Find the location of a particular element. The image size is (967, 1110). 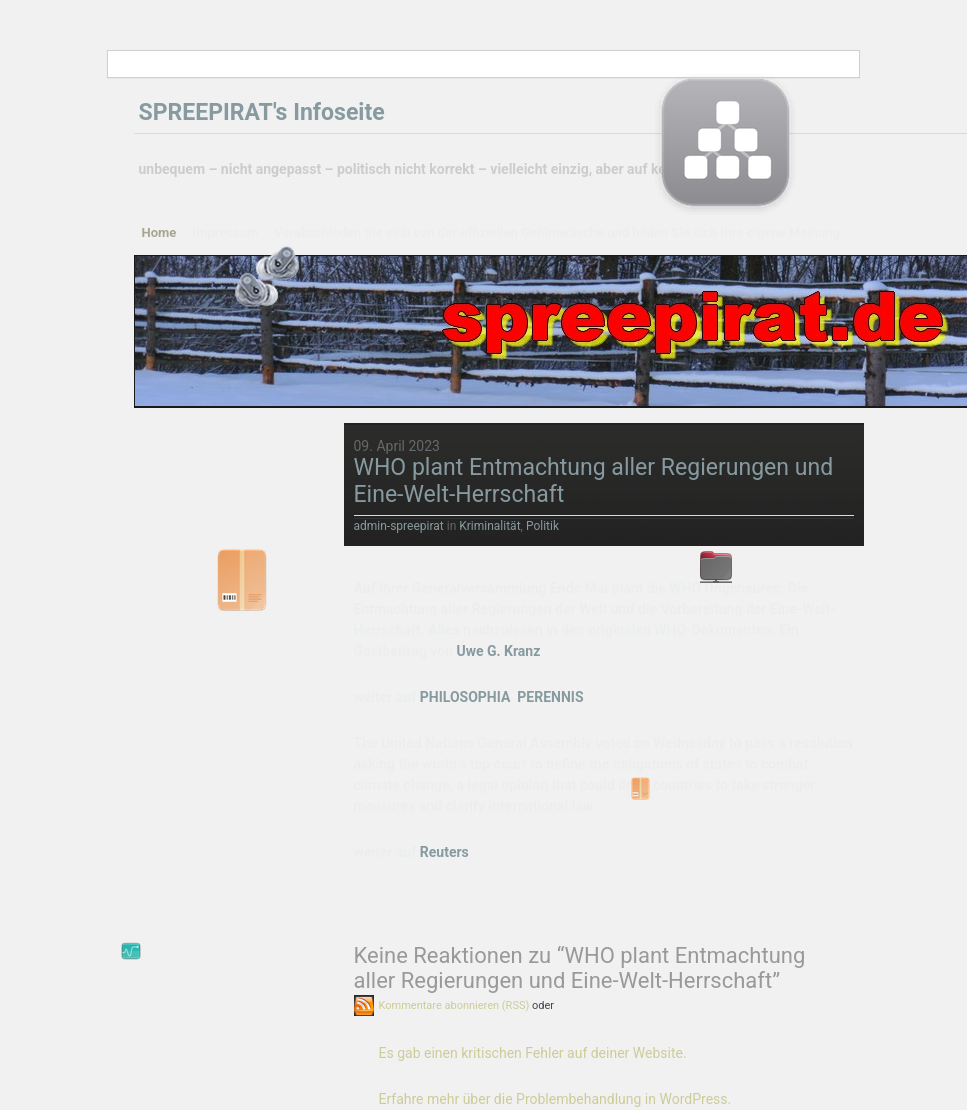

open system resource usage monitor is located at coordinates (131, 951).